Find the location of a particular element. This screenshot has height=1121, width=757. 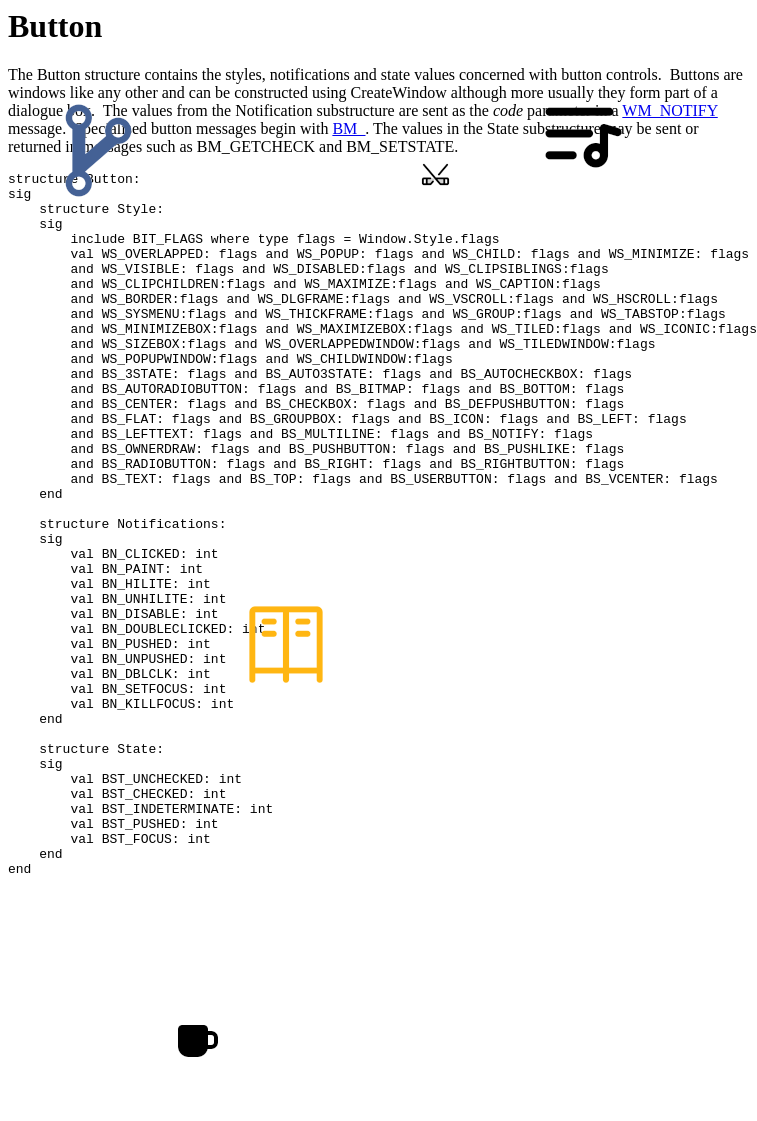

view hockey scores and updates is located at coordinates (435, 174).